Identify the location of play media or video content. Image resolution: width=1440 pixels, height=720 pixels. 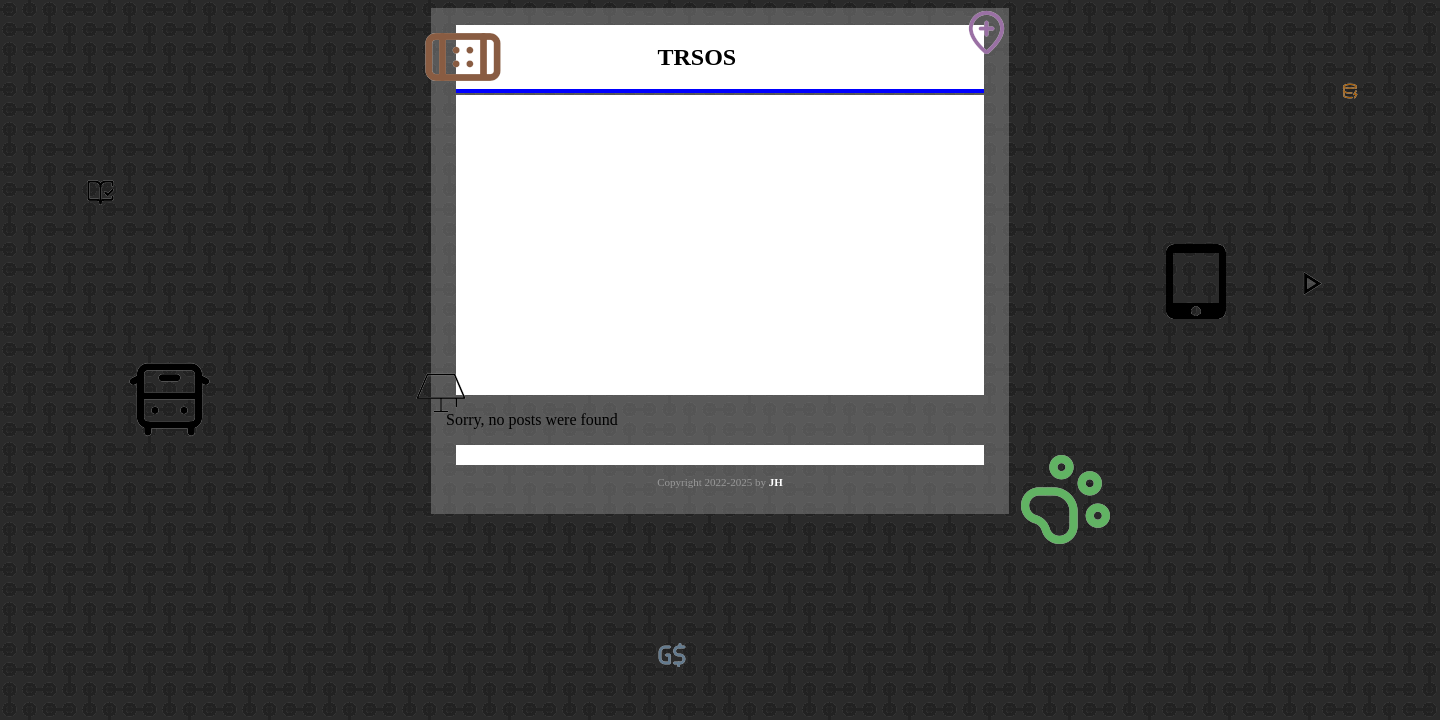
(1310, 283).